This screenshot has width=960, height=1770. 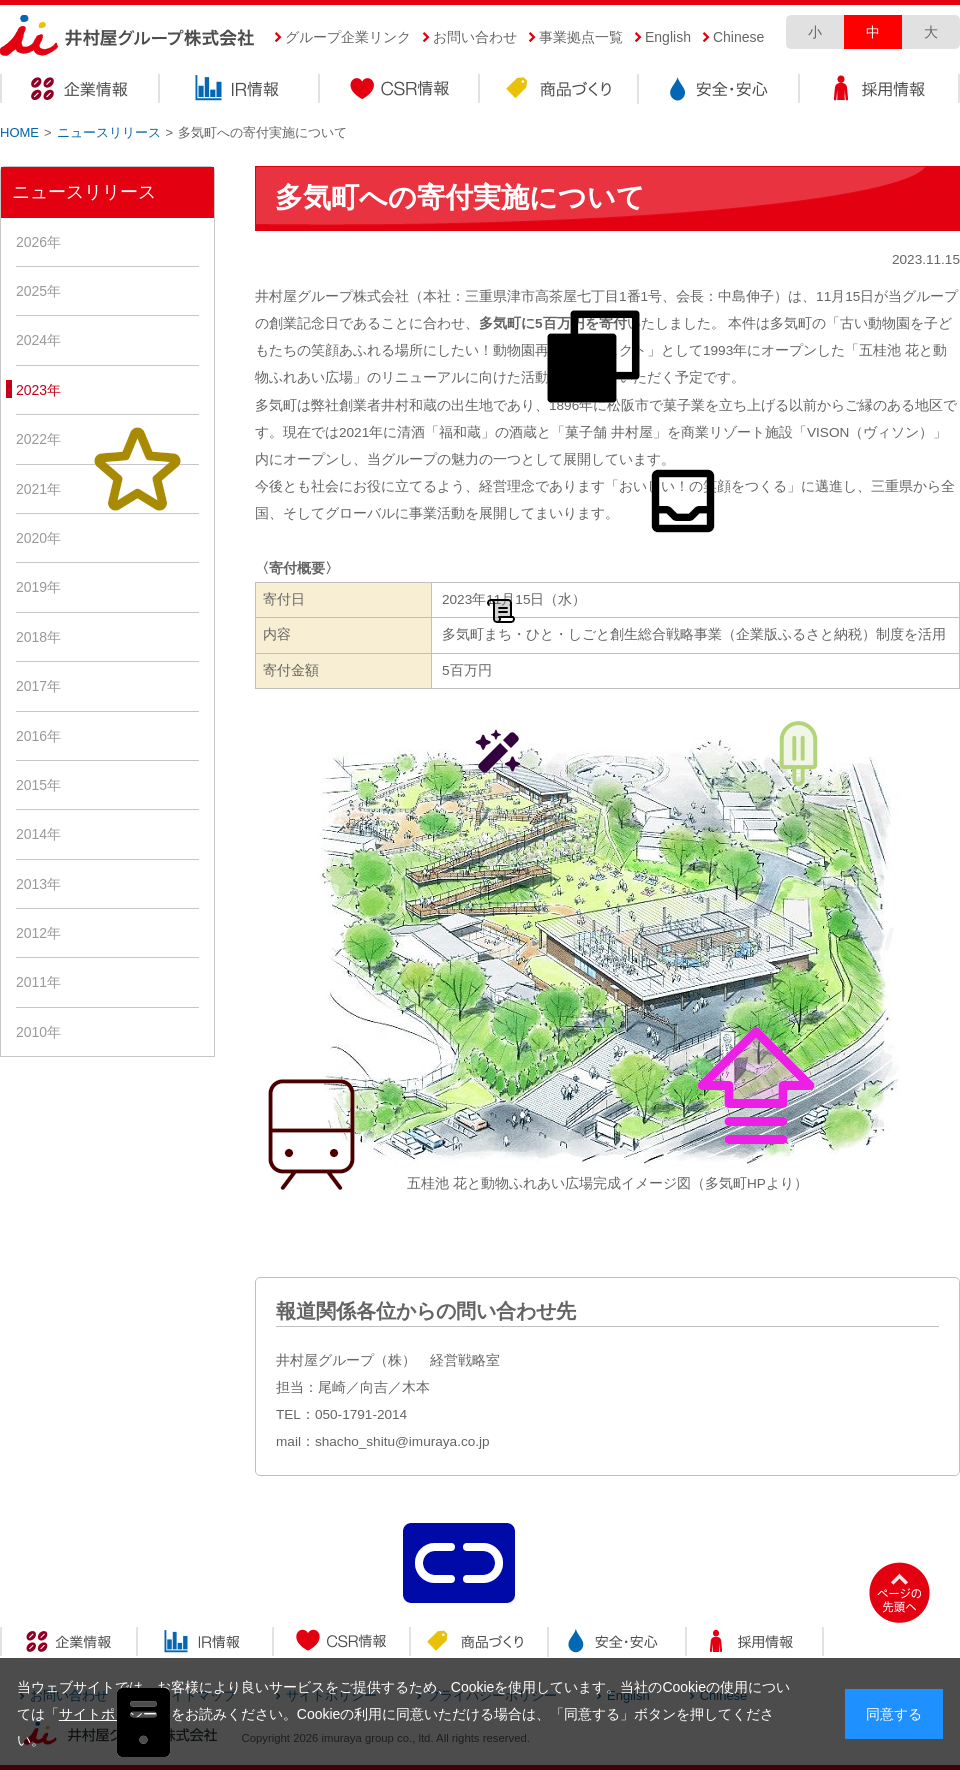 I want to click on upload multiple files or items, so click(x=756, y=1090).